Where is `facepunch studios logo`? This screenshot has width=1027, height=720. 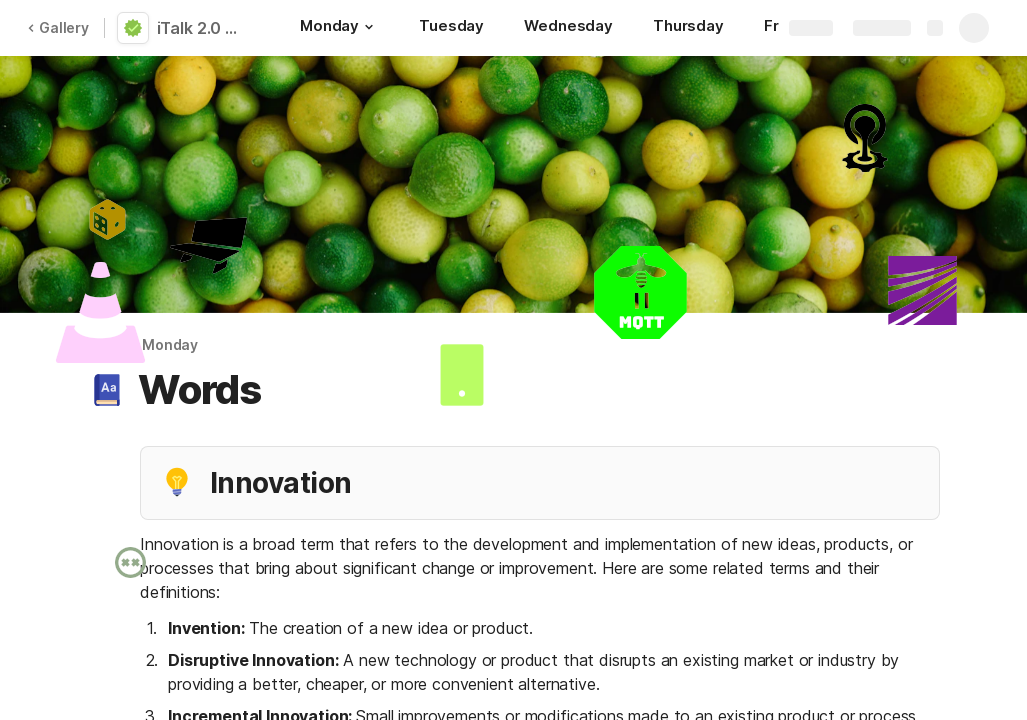 facepunch studios logo is located at coordinates (130, 562).